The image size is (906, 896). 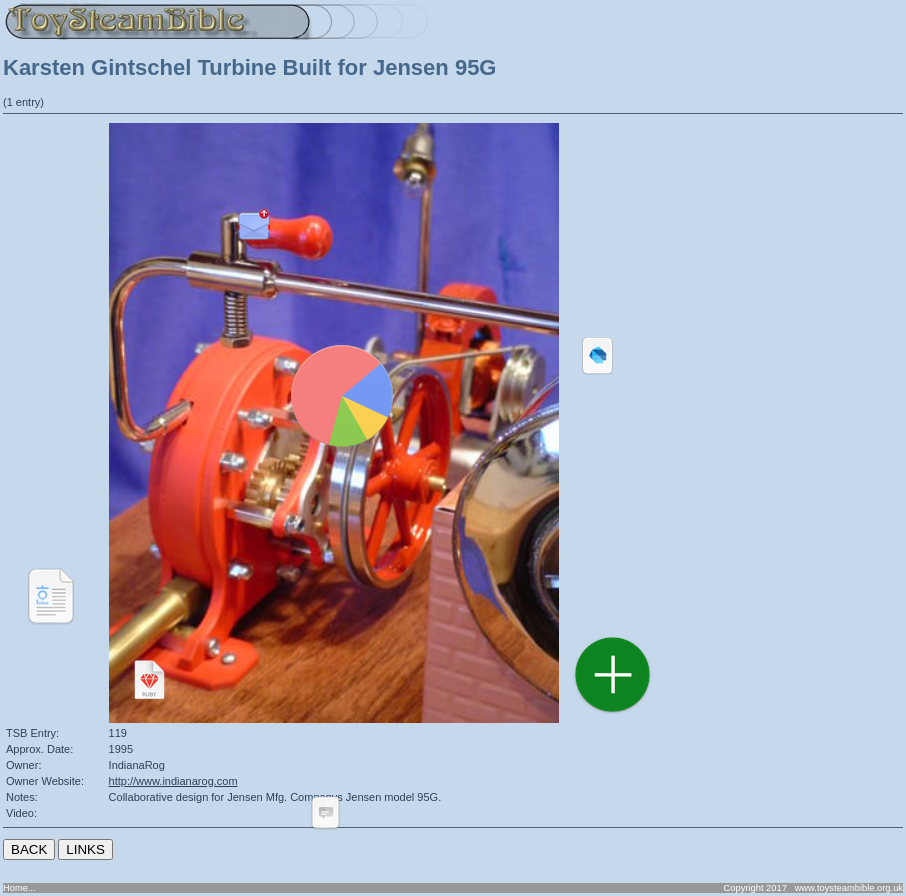 I want to click on ruby programming language source file, so click(x=149, y=680).